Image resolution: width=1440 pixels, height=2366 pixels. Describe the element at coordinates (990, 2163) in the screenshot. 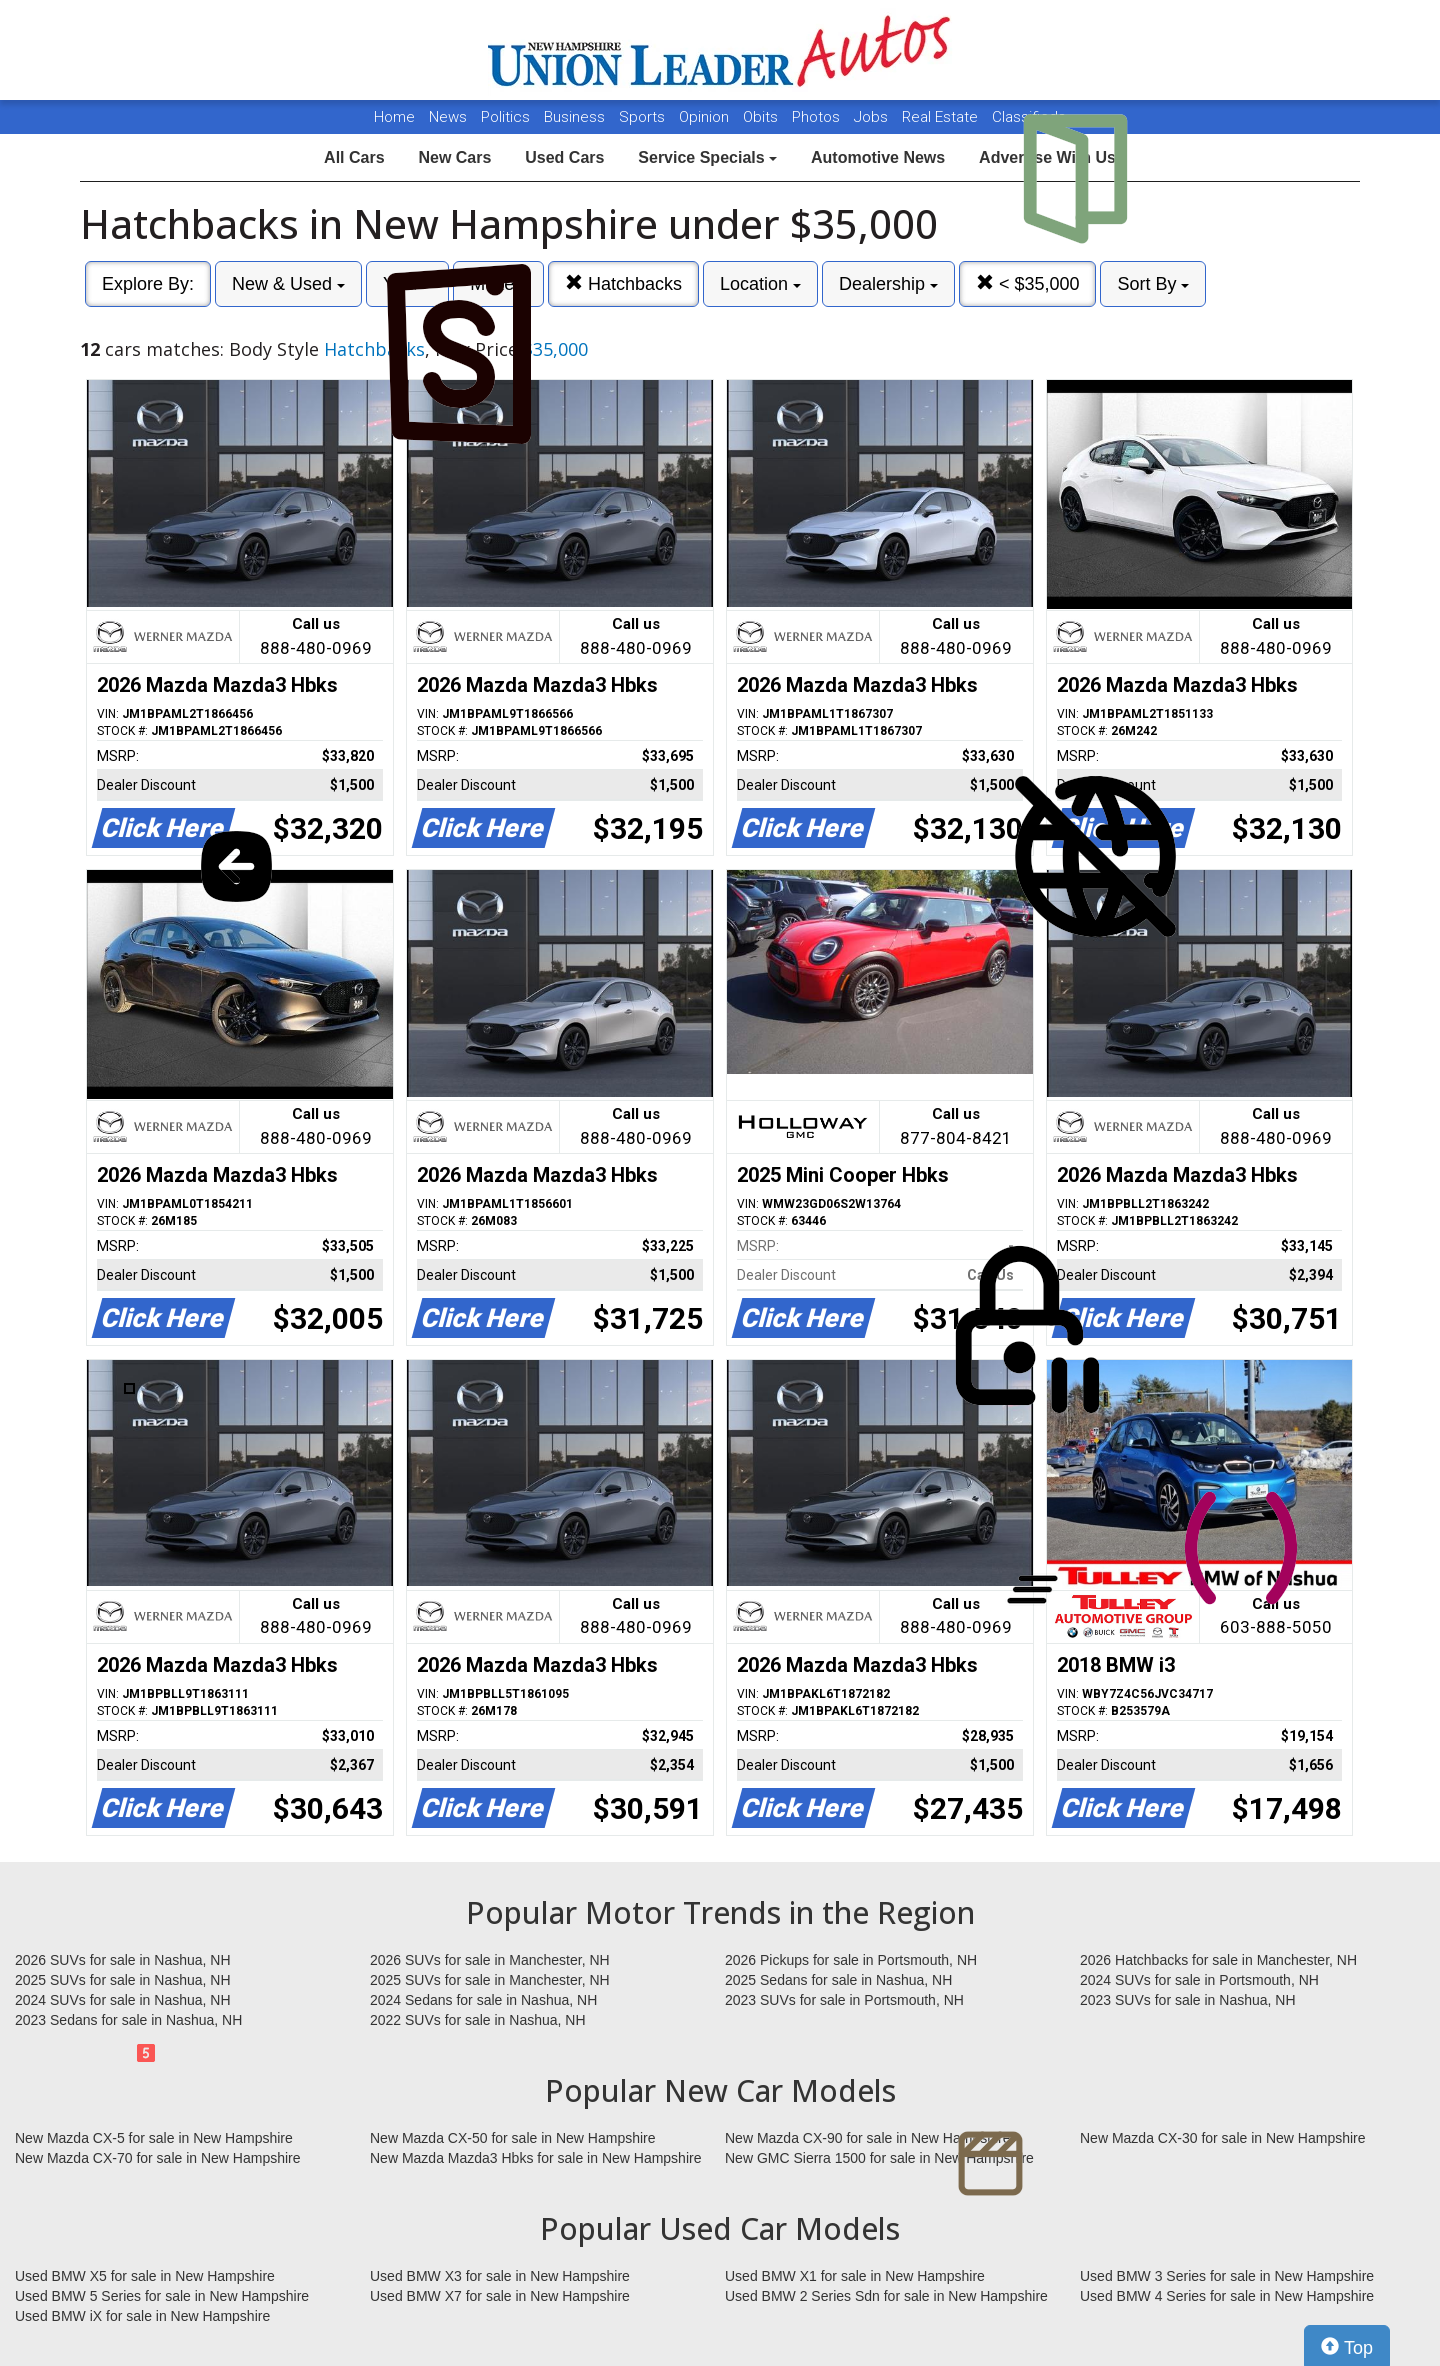

I see `freeze the top row in a spreadsheet` at that location.